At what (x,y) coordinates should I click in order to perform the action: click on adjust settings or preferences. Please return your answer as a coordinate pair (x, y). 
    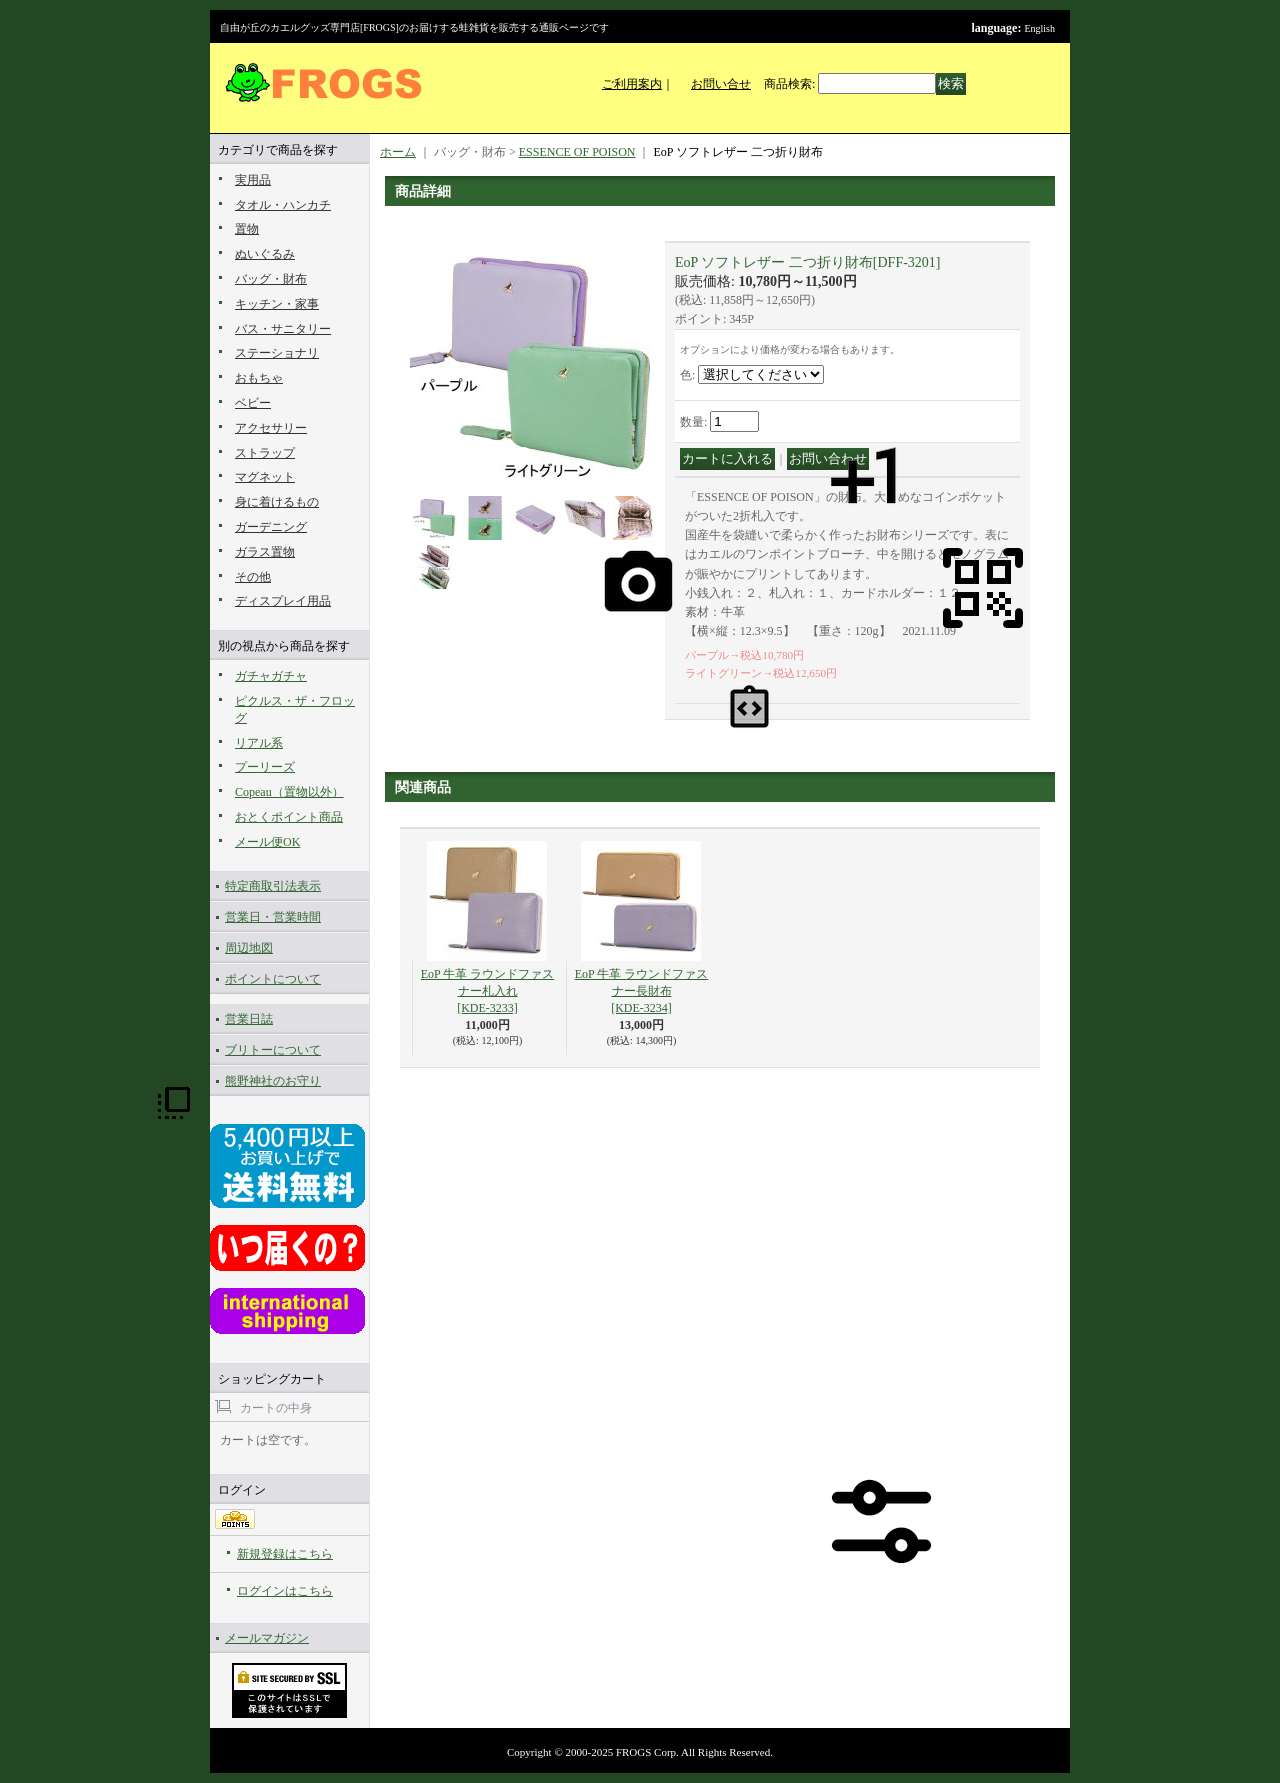
    Looking at the image, I should click on (881, 1521).